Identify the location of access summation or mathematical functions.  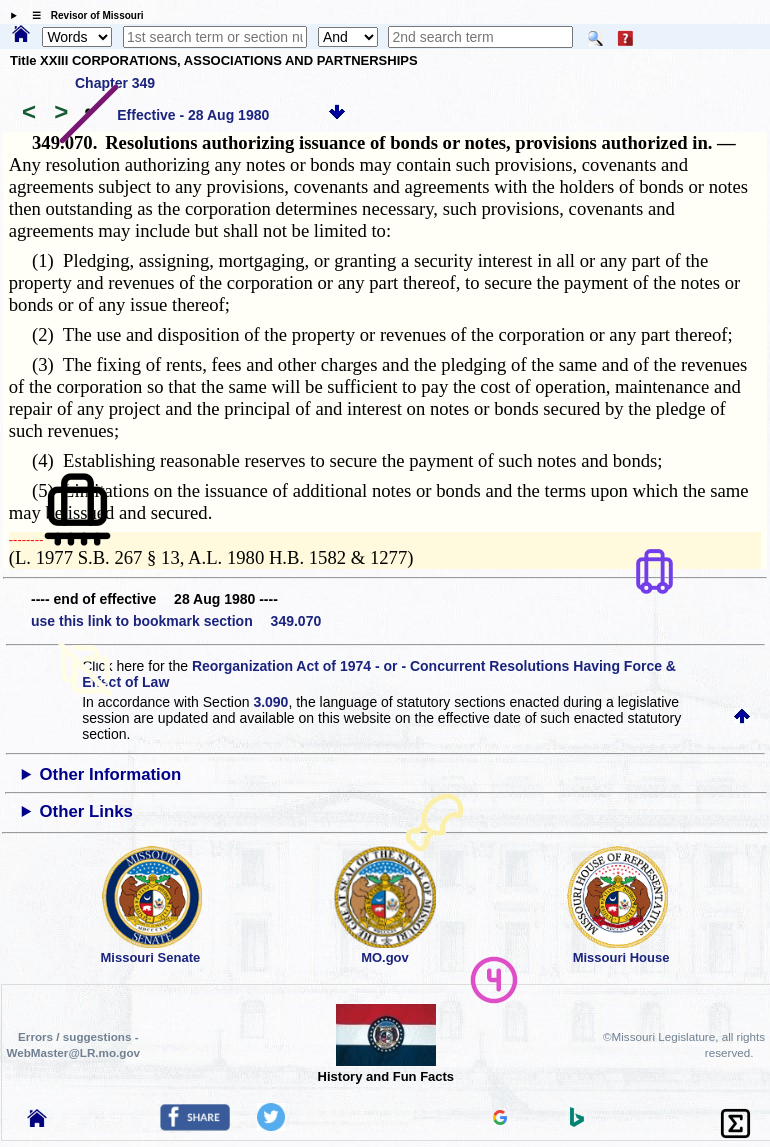
(735, 1123).